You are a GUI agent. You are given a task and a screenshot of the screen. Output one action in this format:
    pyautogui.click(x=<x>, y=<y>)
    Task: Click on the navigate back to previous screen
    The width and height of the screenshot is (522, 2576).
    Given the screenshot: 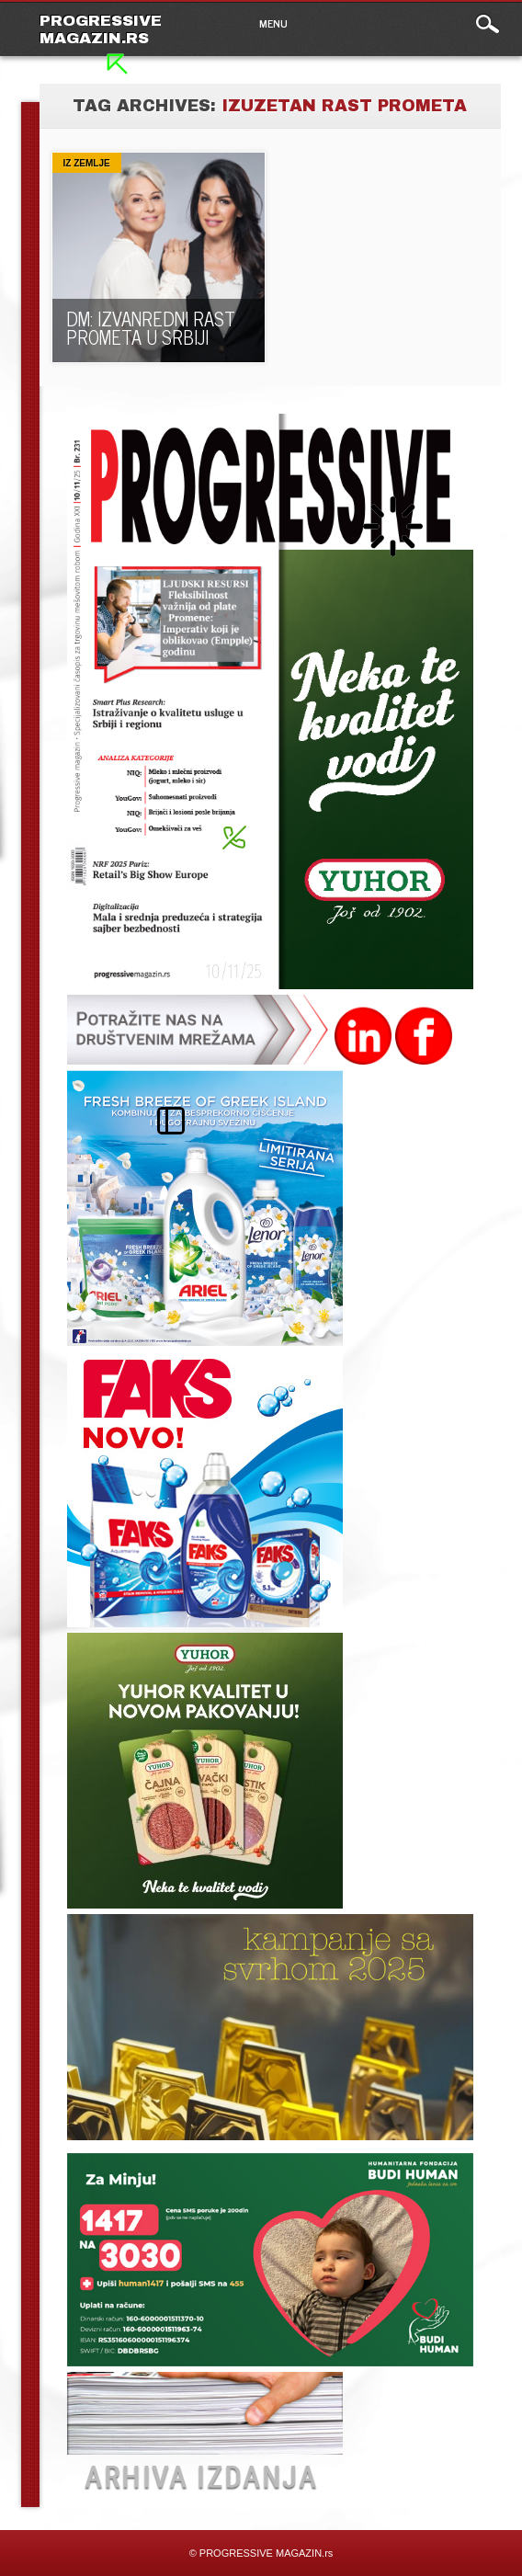 What is the action you would take?
    pyautogui.click(x=117, y=63)
    